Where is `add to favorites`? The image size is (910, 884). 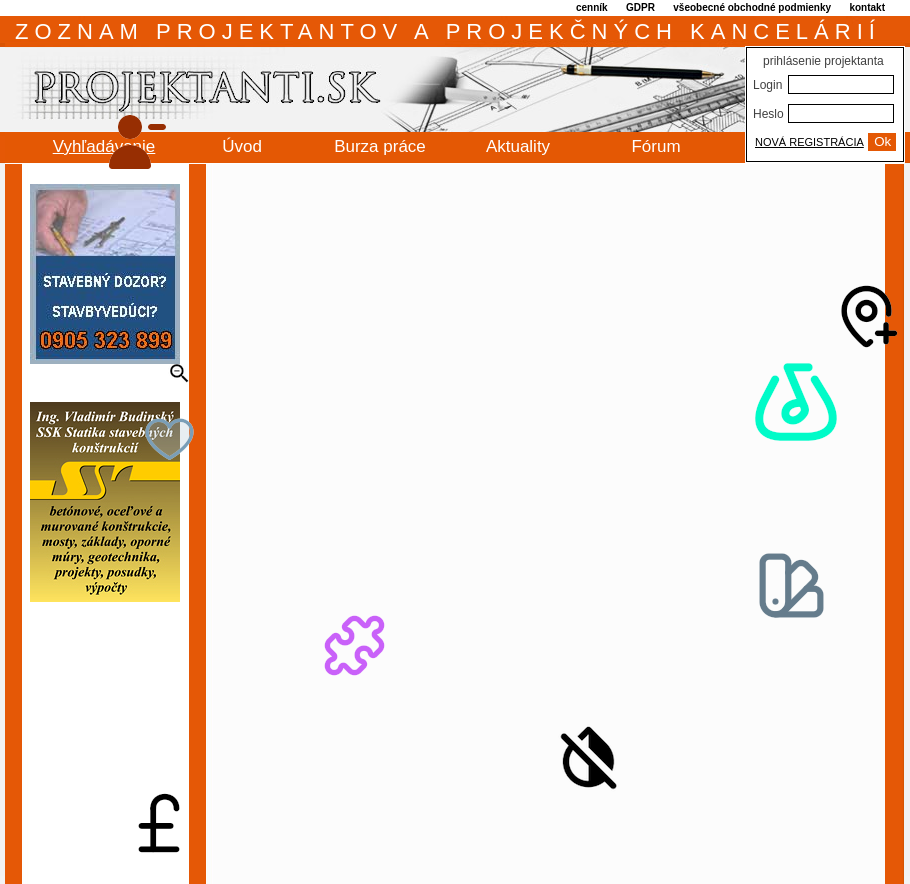
add to favorites is located at coordinates (169, 437).